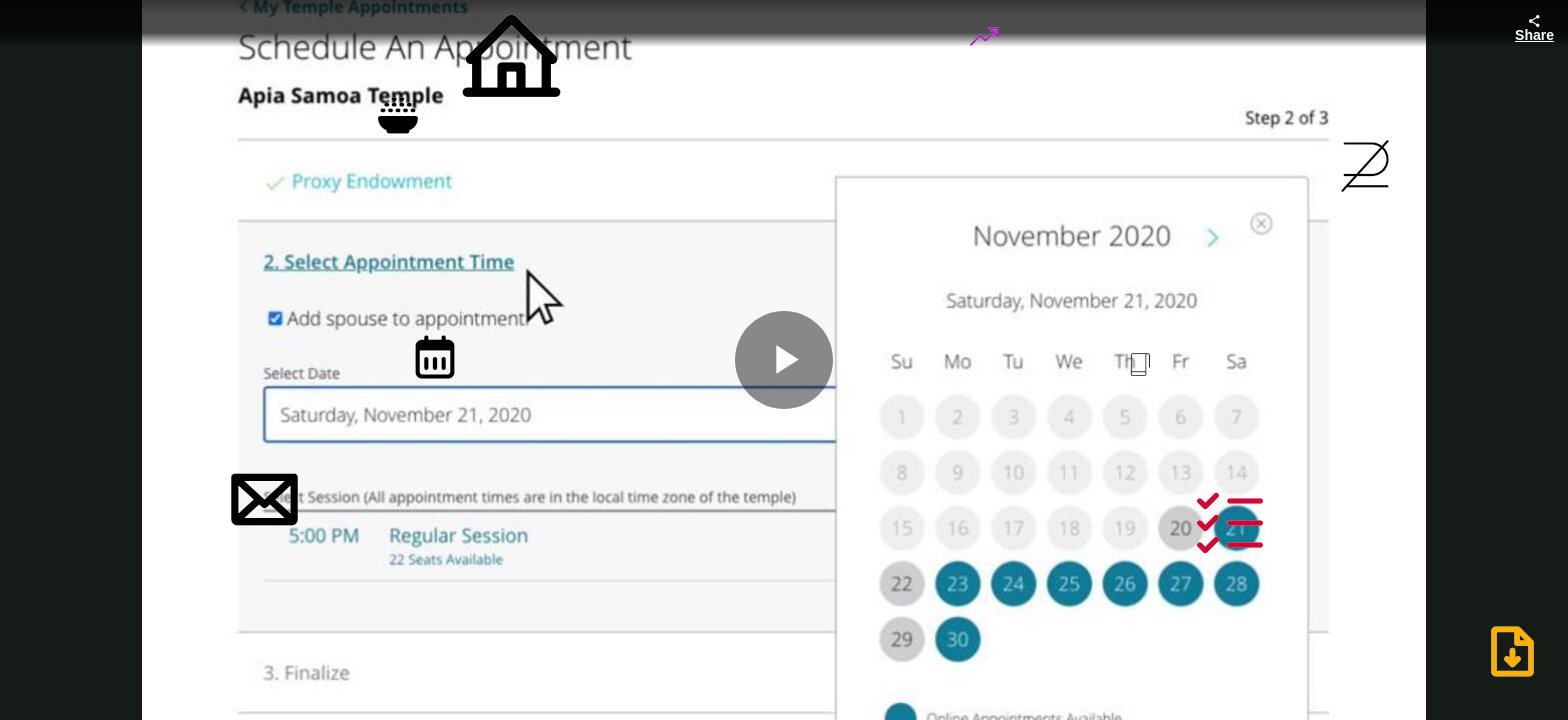 The image size is (1568, 720). I want to click on view completed tasks or checklist, so click(1230, 523).